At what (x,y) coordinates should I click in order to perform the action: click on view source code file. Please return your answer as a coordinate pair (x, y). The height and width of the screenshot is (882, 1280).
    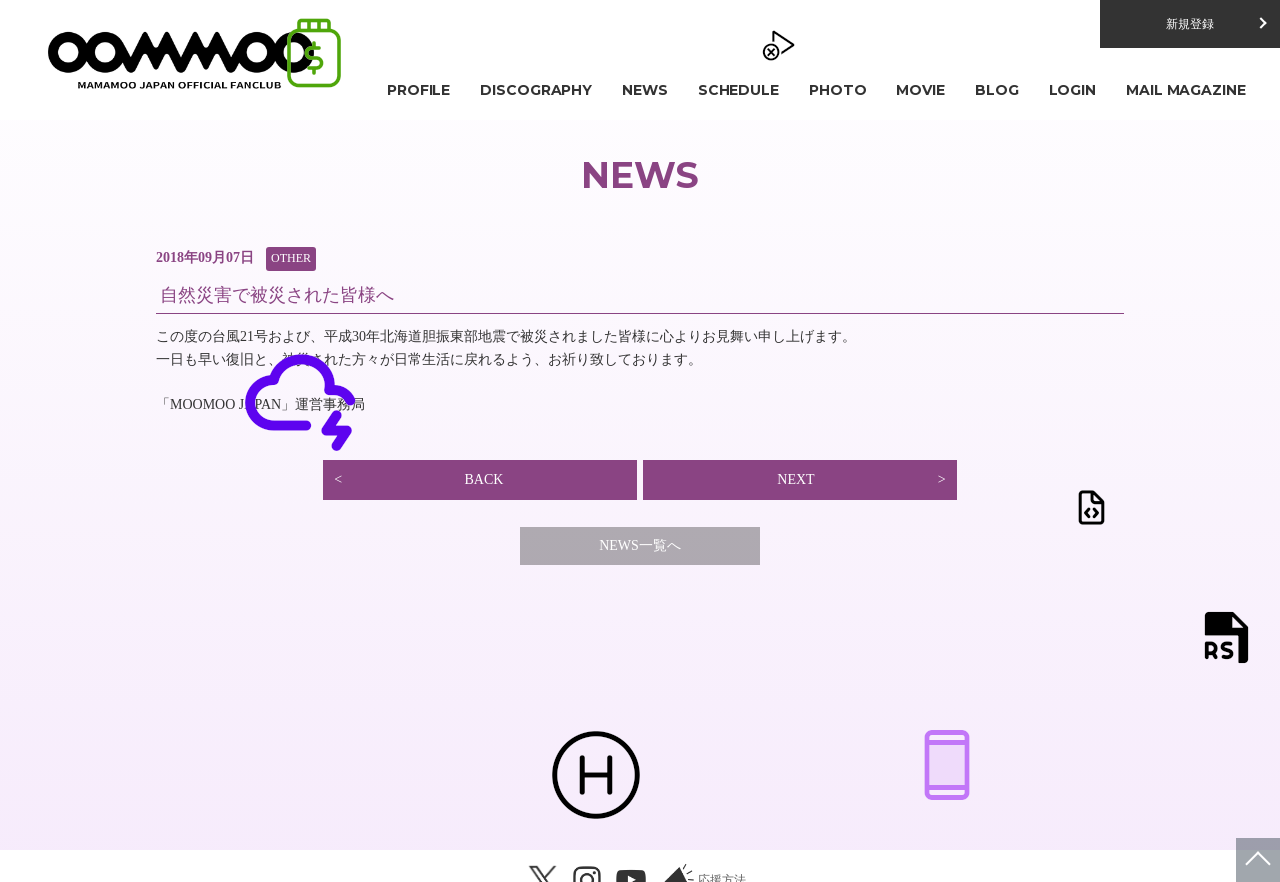
    Looking at the image, I should click on (1091, 507).